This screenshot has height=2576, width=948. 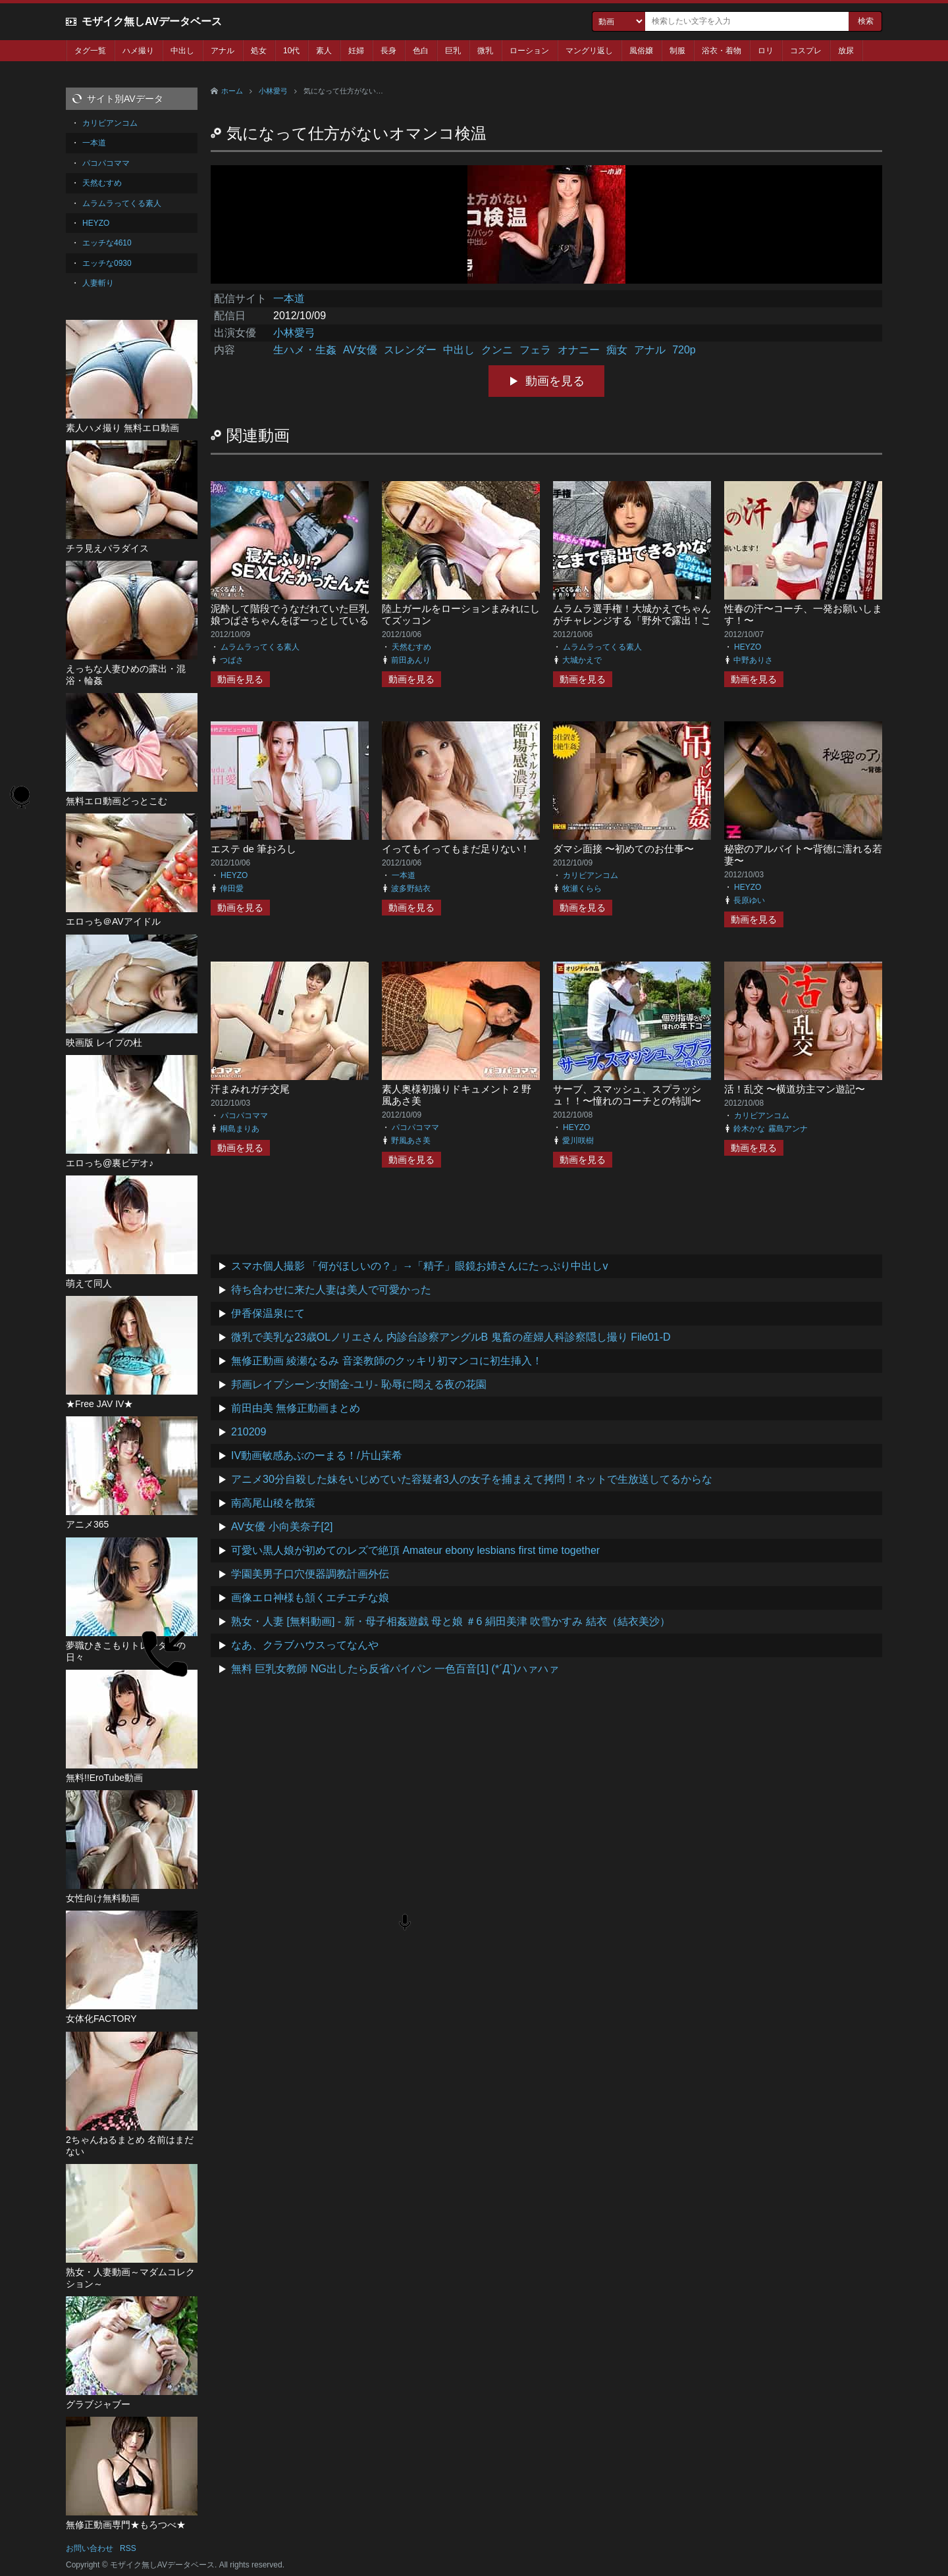 I want to click on tap to start voice recording, so click(x=405, y=1922).